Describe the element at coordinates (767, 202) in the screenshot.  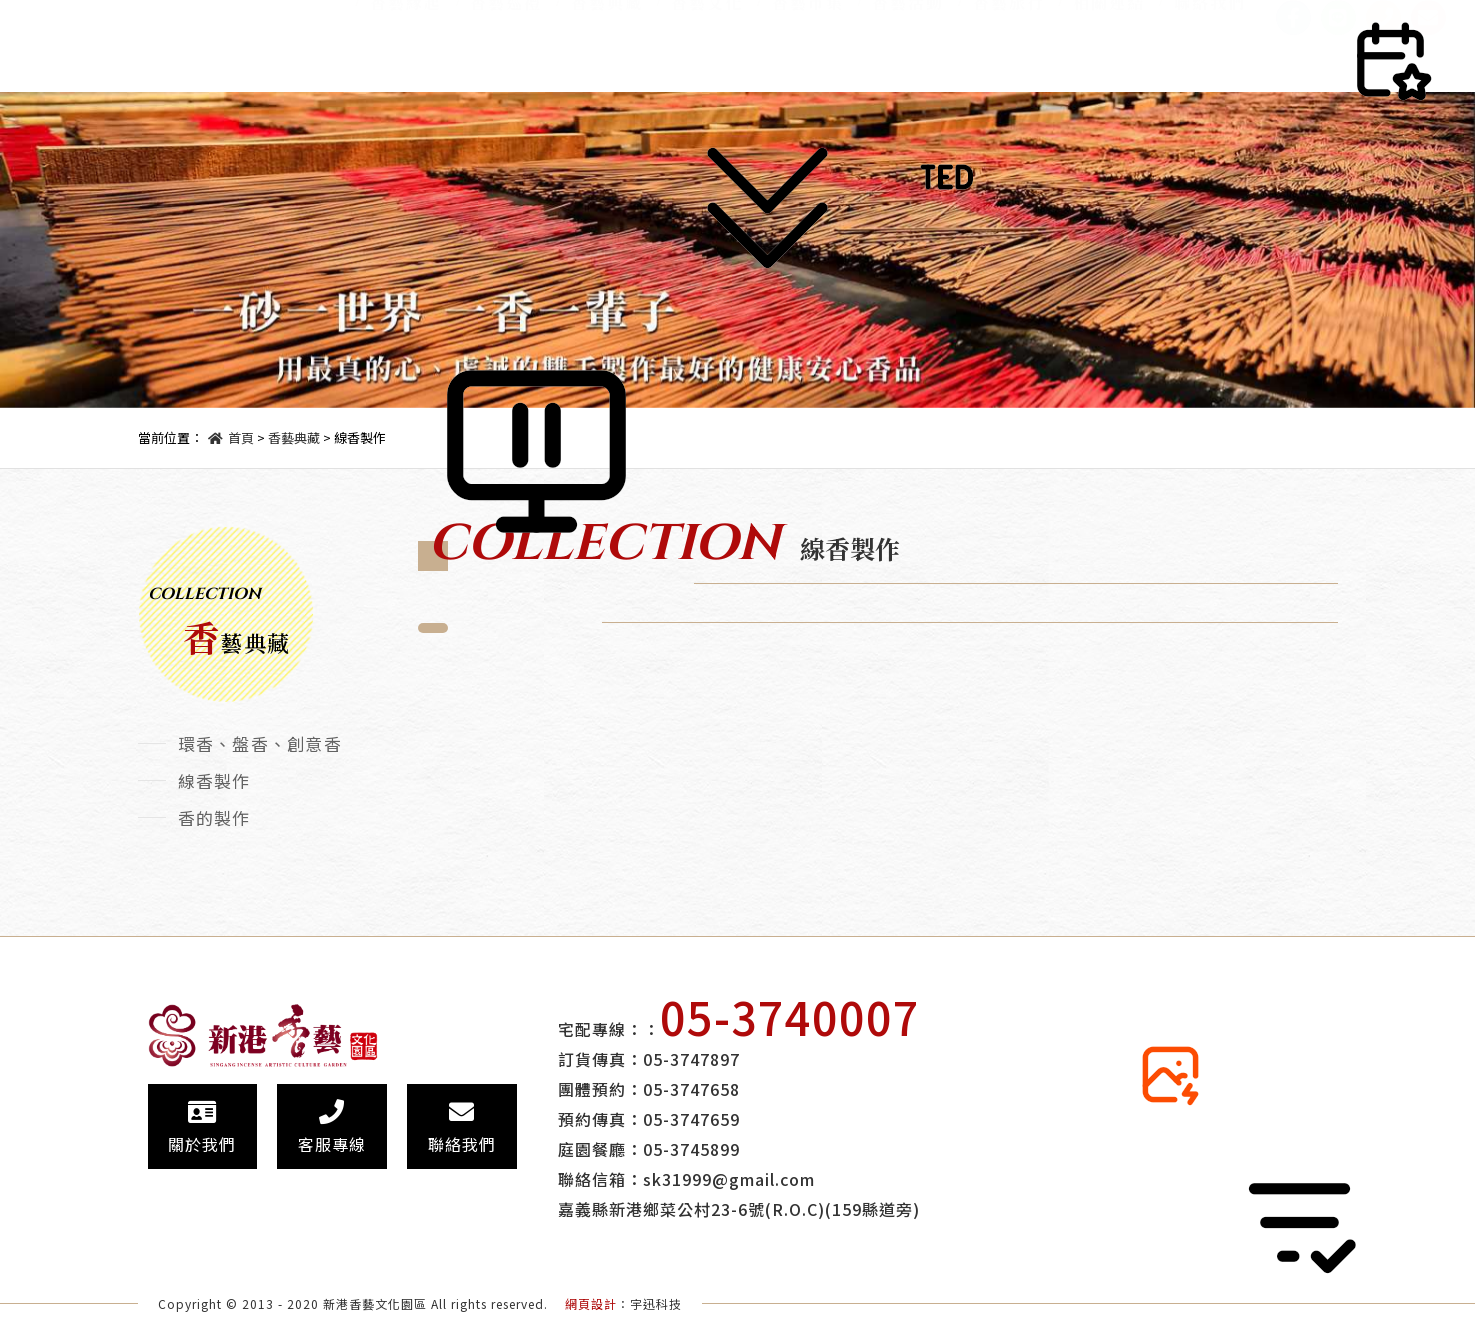
I see `expand content or show more items` at that location.